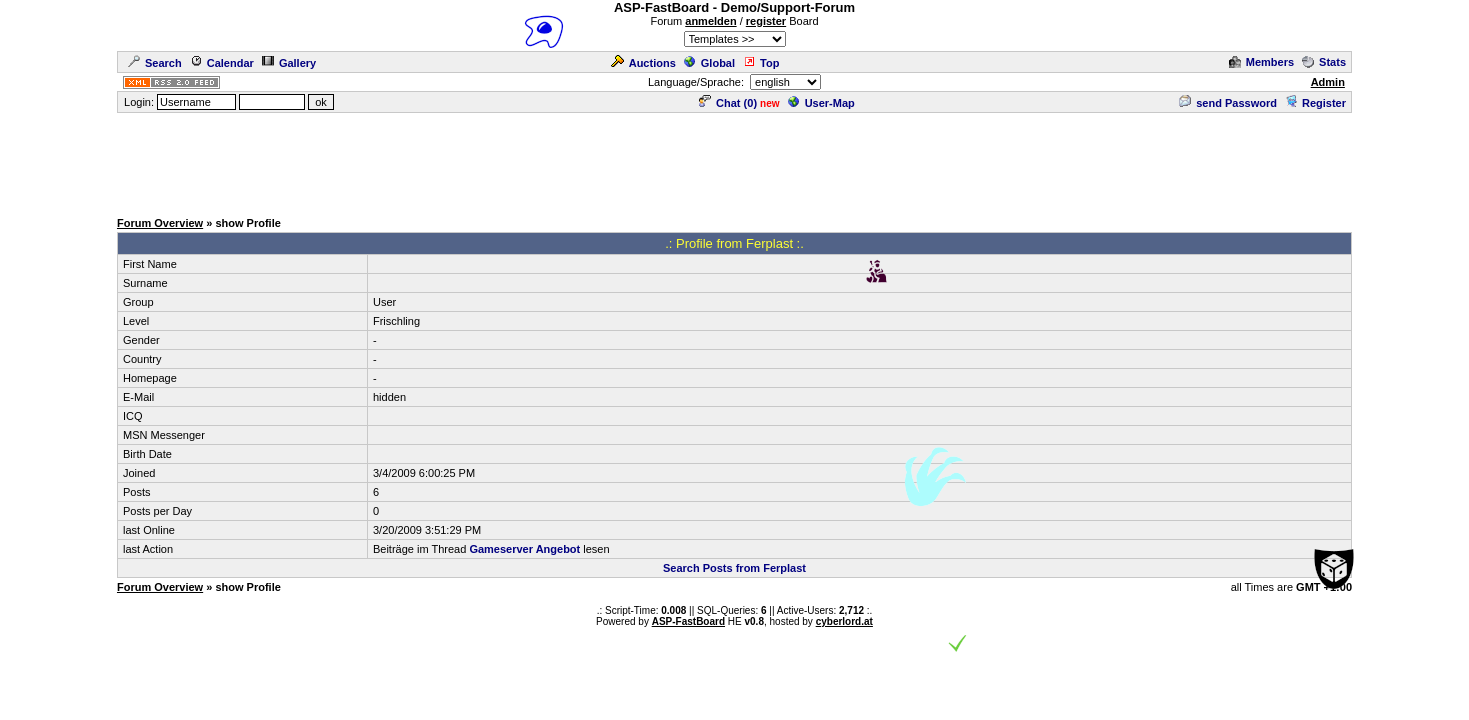 This screenshot has height=720, width=1469. Describe the element at coordinates (1334, 569) in the screenshot. I see `access game protection or security settings` at that location.